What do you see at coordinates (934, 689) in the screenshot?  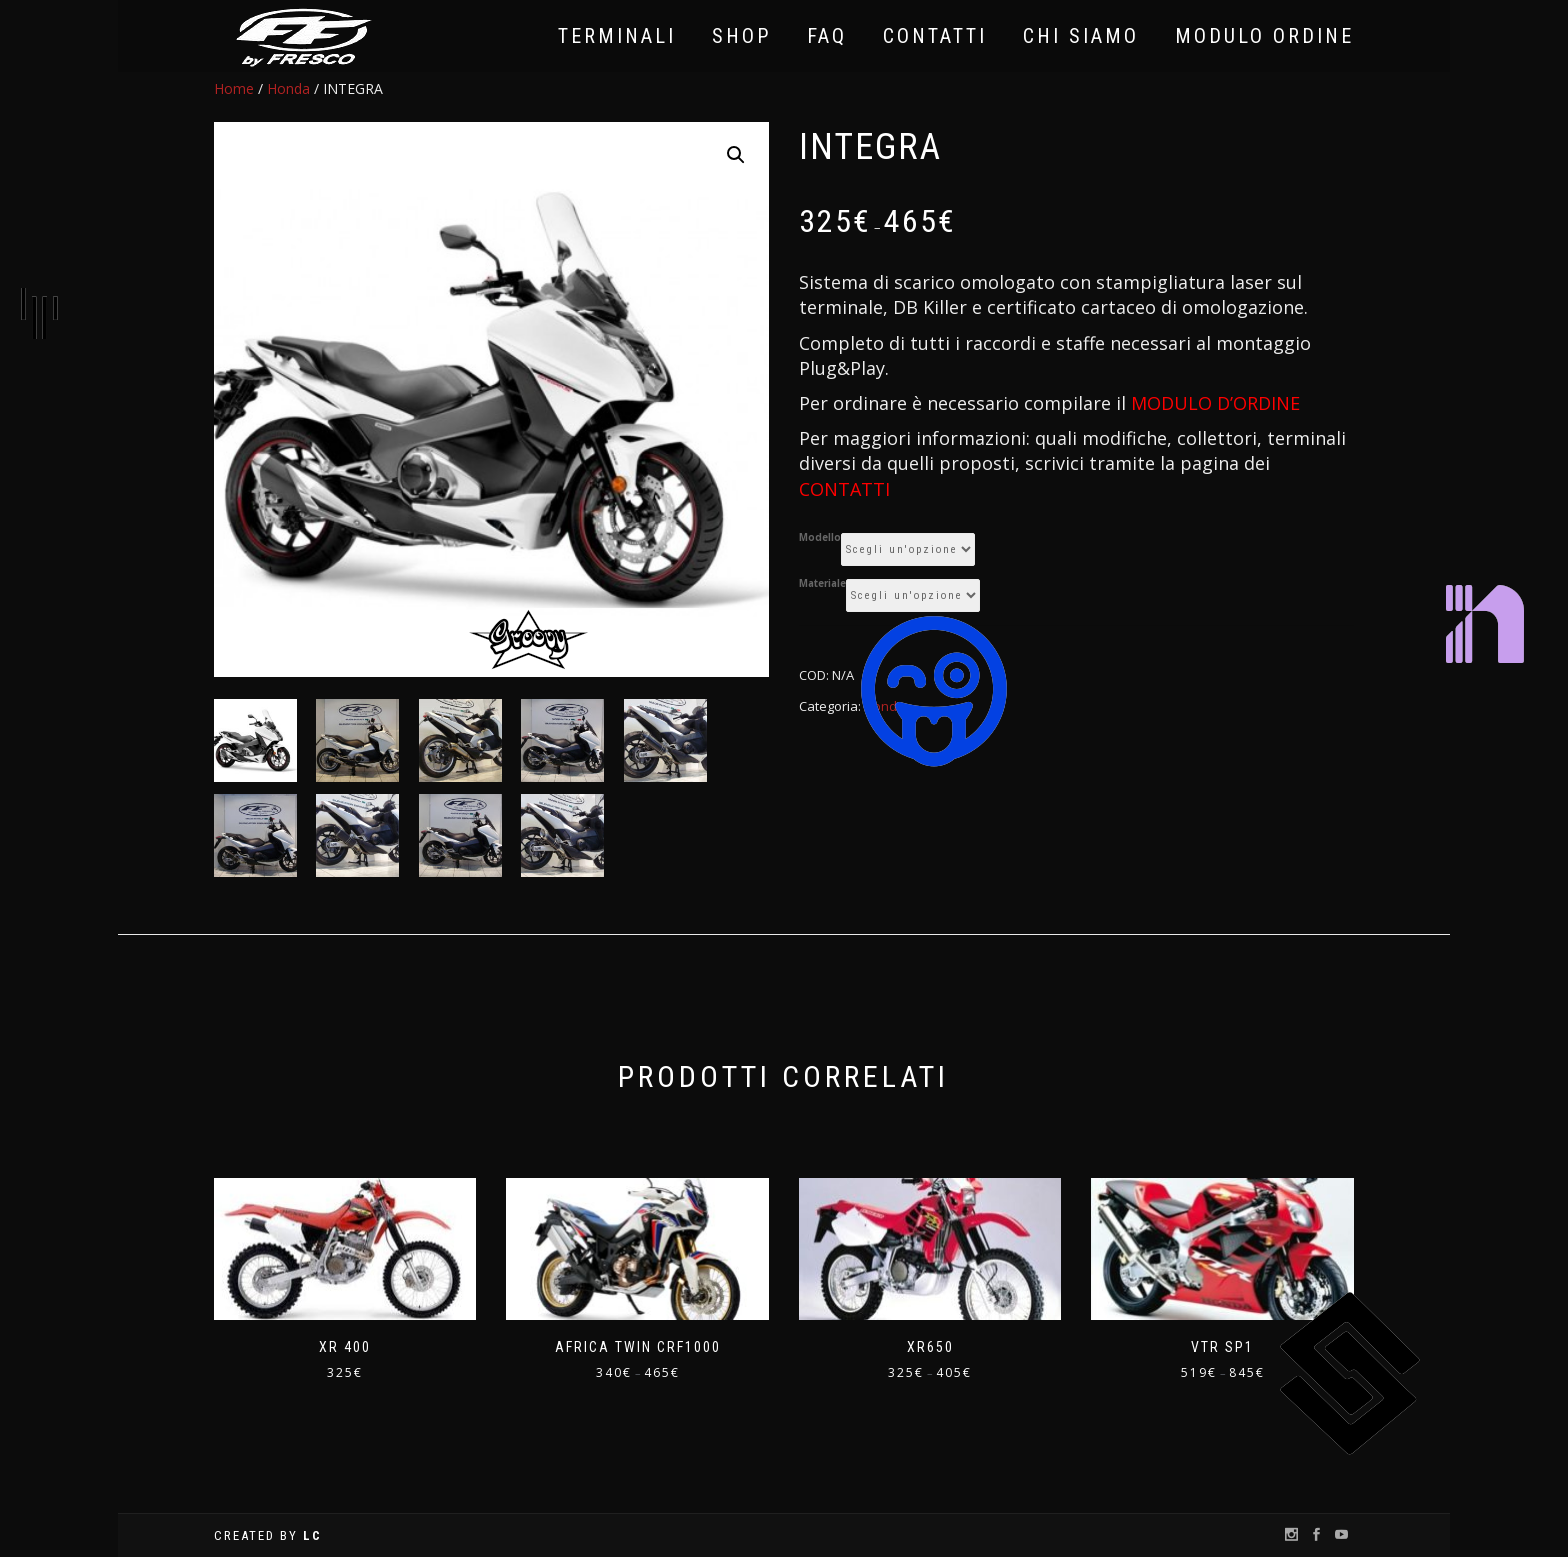 I see `add a playful or silly reaction to a message` at bounding box center [934, 689].